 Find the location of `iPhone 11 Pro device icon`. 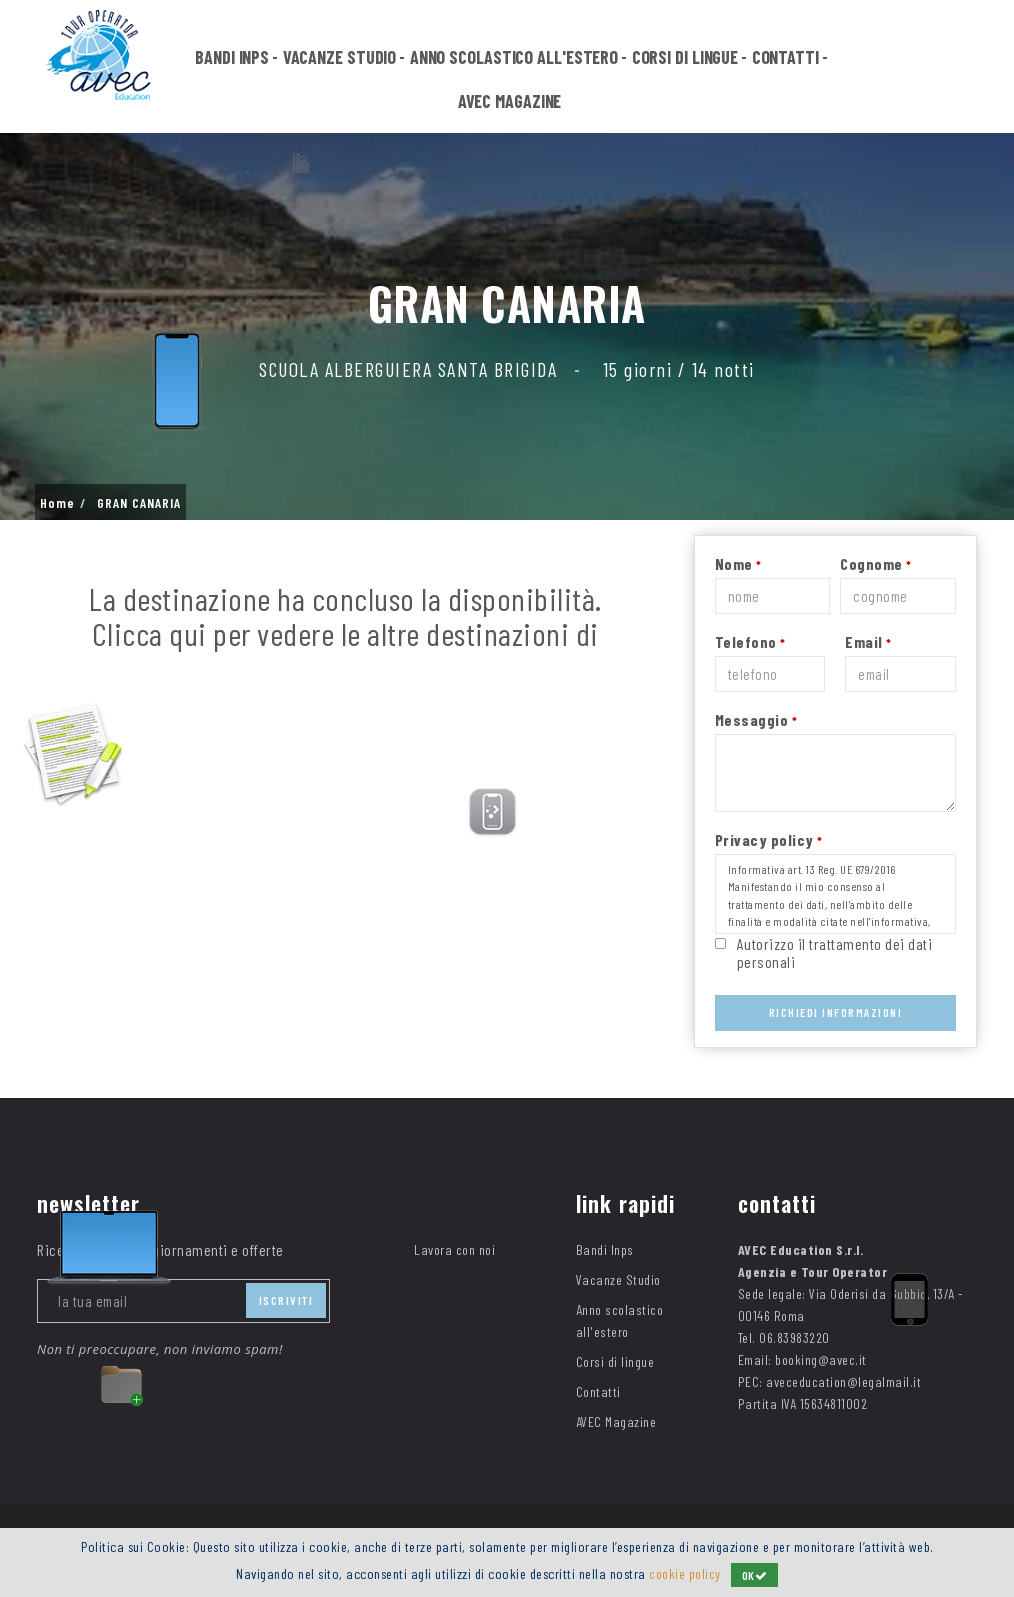

iPhone 11 Pro device icon is located at coordinates (177, 382).